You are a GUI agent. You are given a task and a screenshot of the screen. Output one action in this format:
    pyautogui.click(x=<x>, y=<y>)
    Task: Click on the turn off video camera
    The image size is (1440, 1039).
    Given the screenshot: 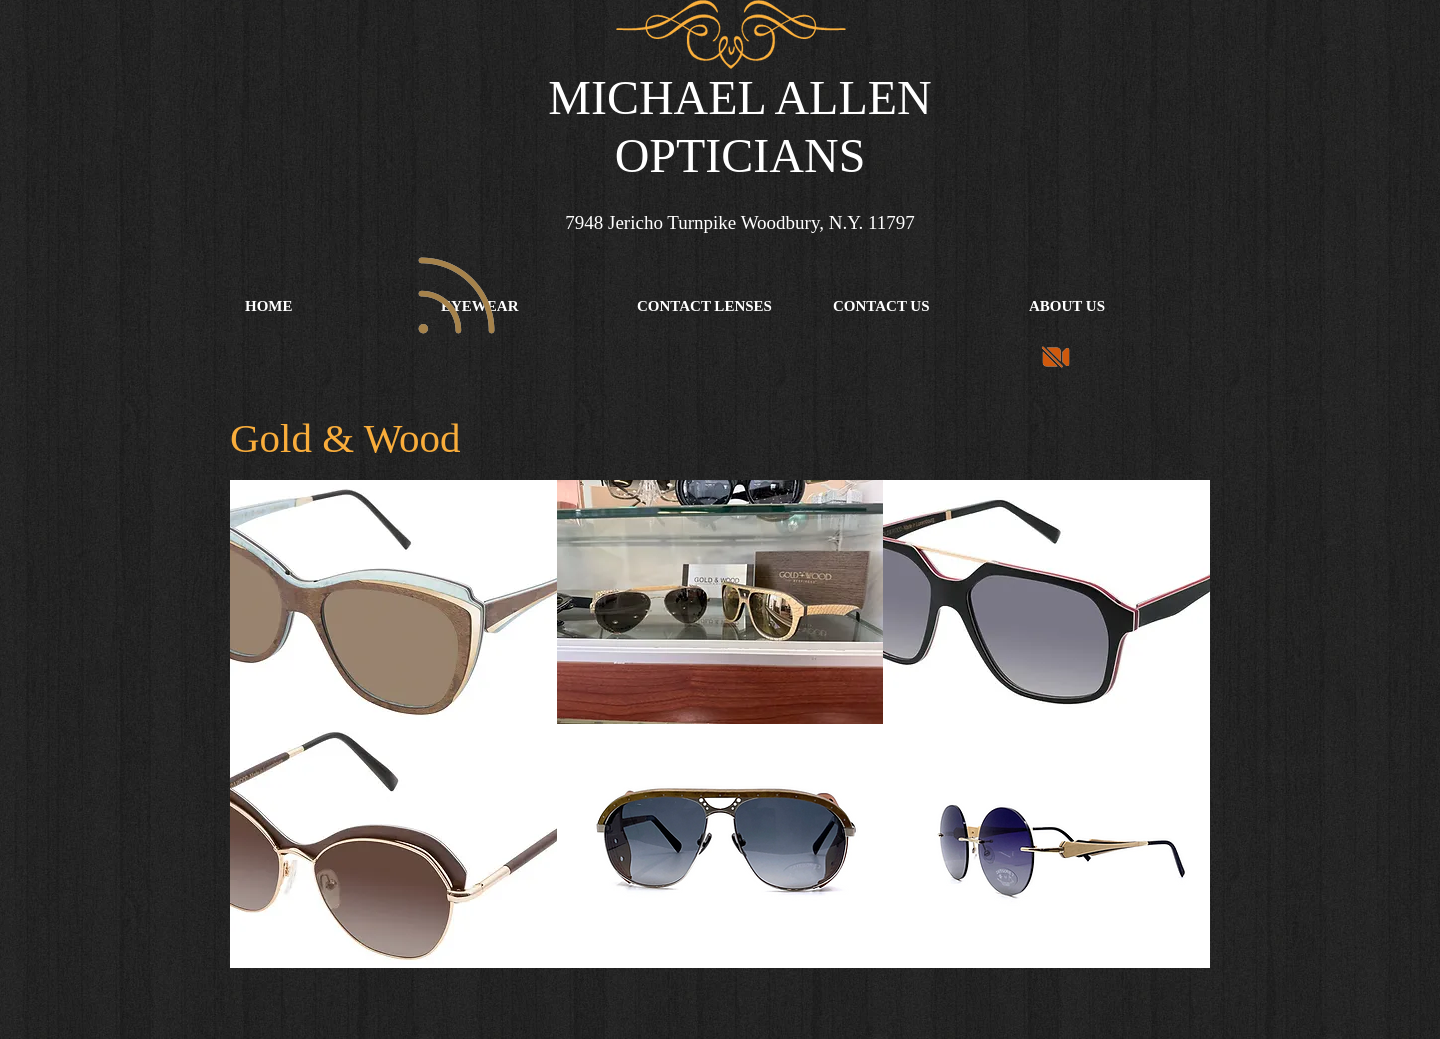 What is the action you would take?
    pyautogui.click(x=1056, y=357)
    